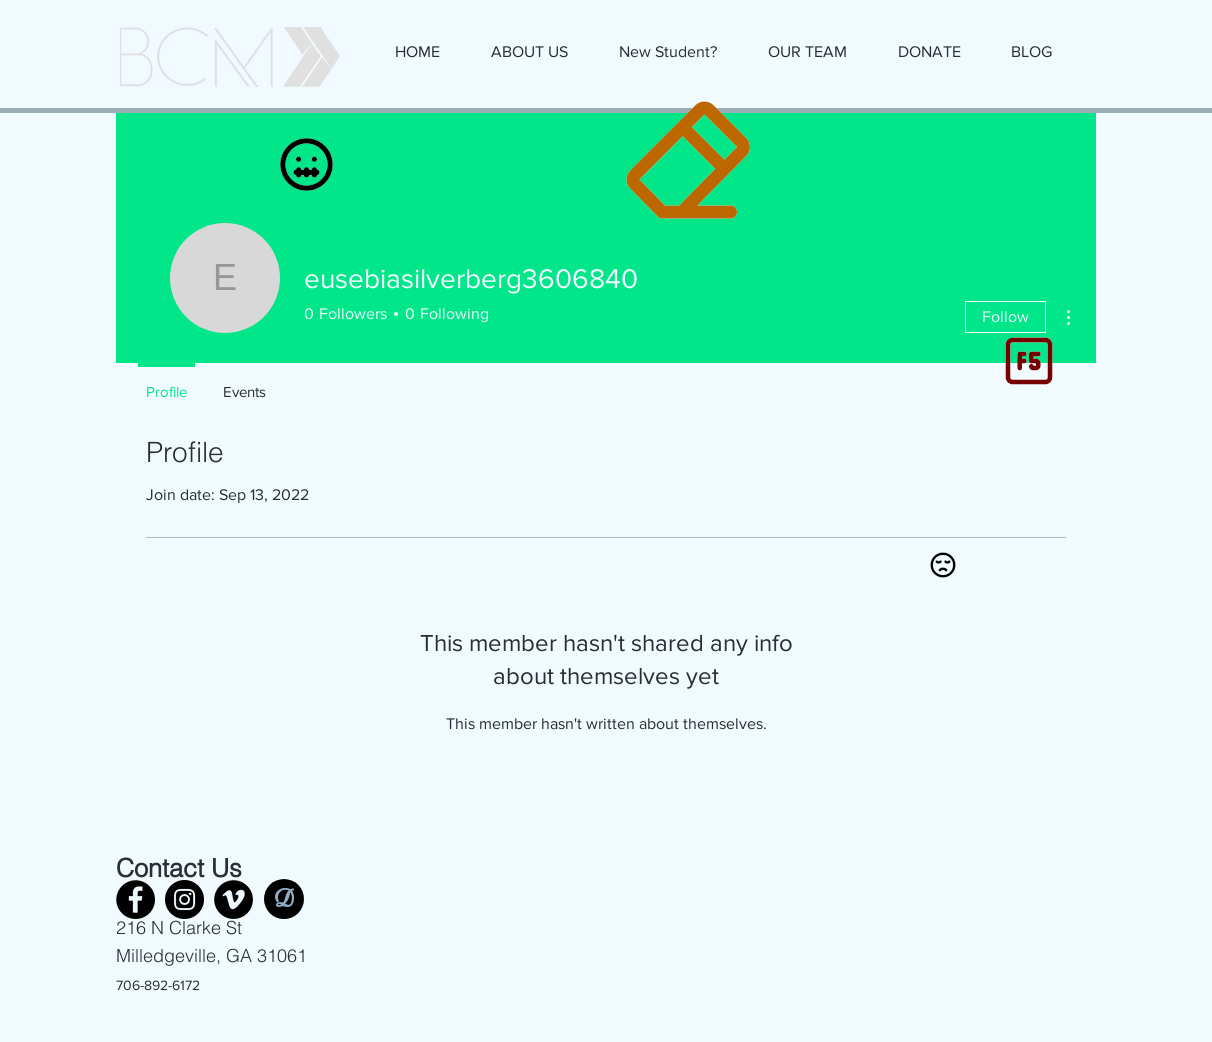 The image size is (1212, 1042). Describe the element at coordinates (943, 565) in the screenshot. I see `indicate dissatisfaction or negative feedback` at that location.